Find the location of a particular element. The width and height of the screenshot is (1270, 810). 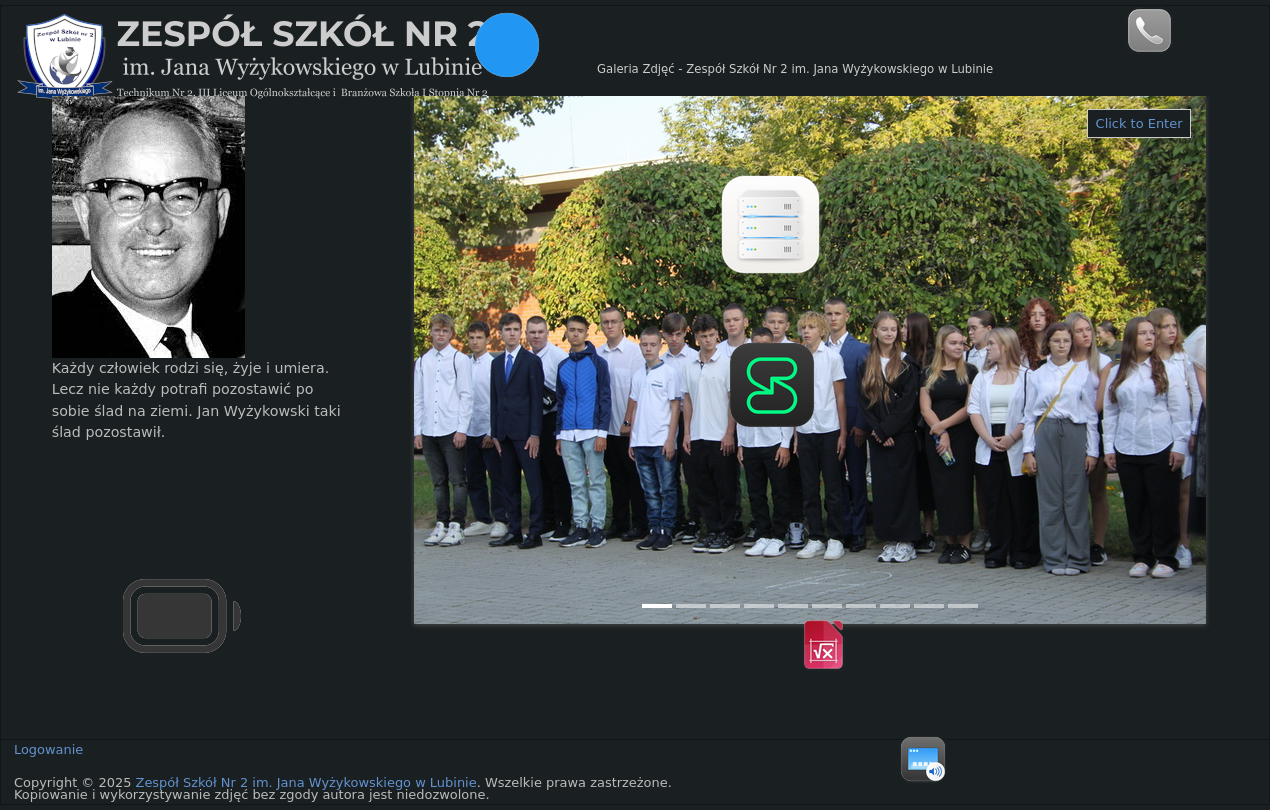

open LibreOffice Math formula editor is located at coordinates (823, 644).